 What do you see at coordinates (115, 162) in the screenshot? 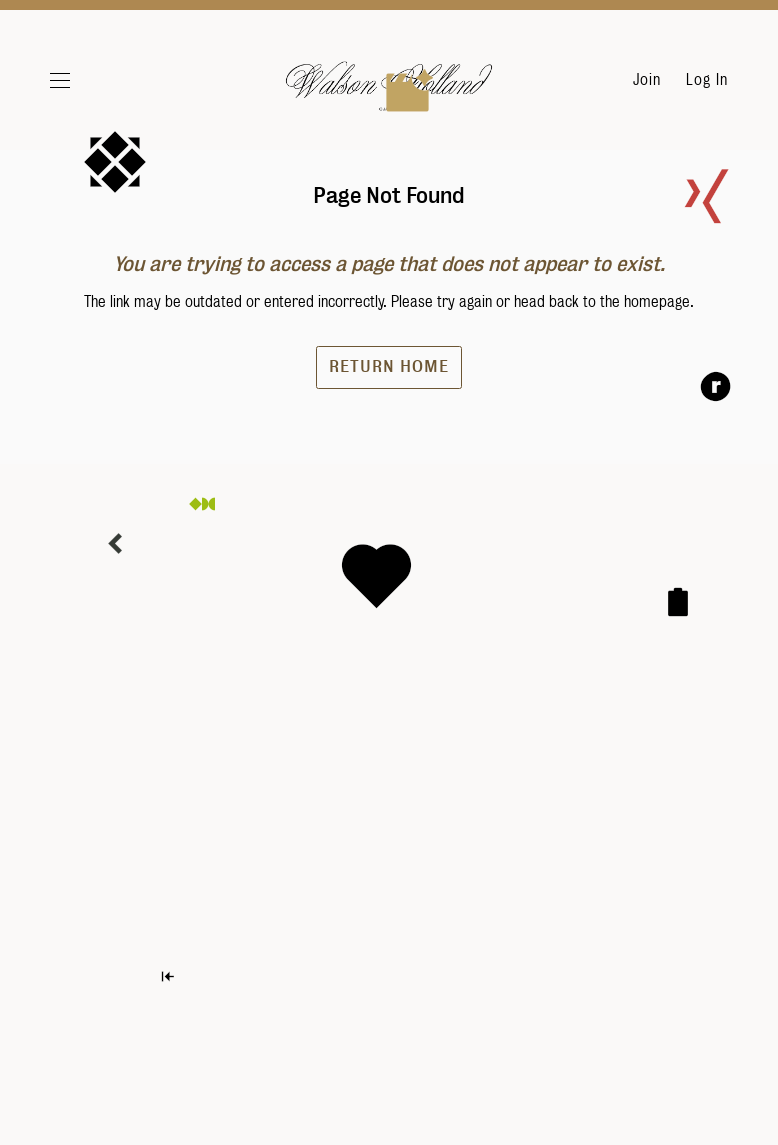
I see `centos linux operating system logo` at bounding box center [115, 162].